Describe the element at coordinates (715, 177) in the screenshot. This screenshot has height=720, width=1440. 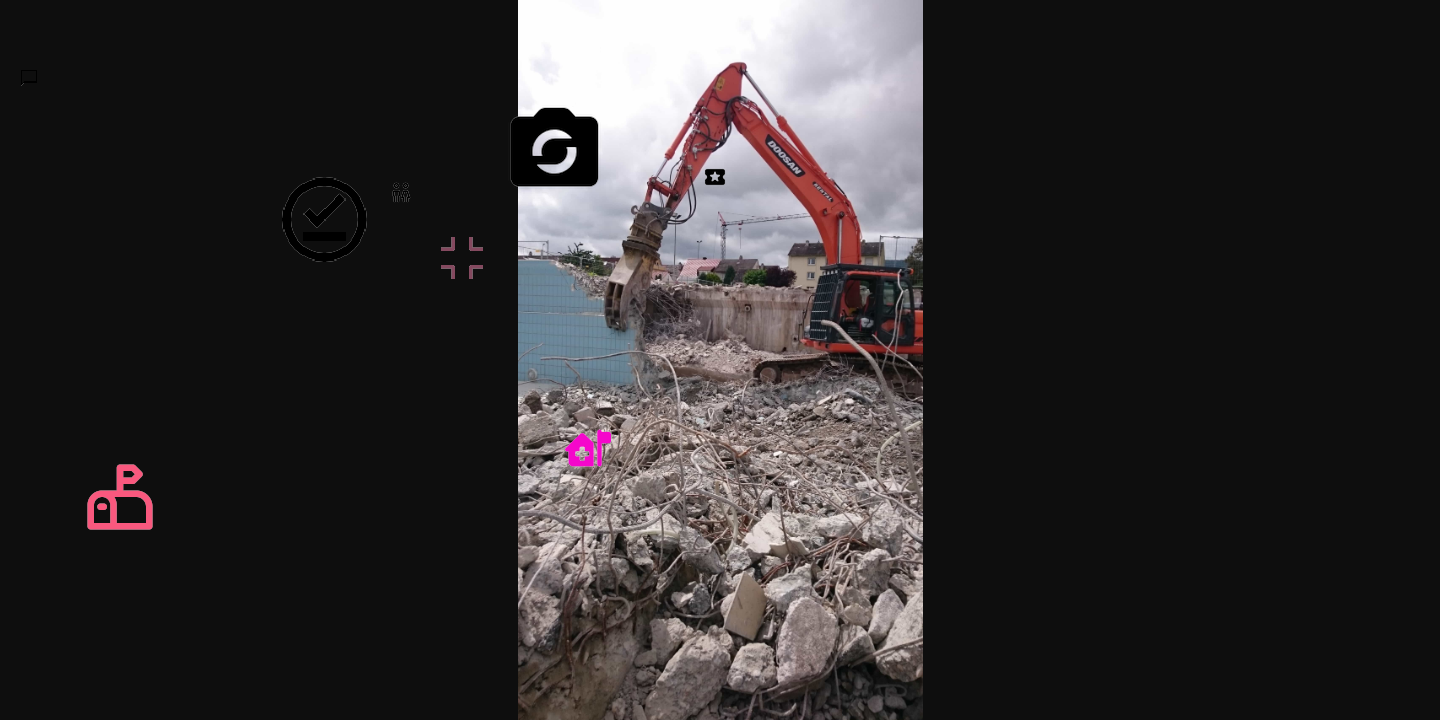
I see `view local events or entertainment` at that location.